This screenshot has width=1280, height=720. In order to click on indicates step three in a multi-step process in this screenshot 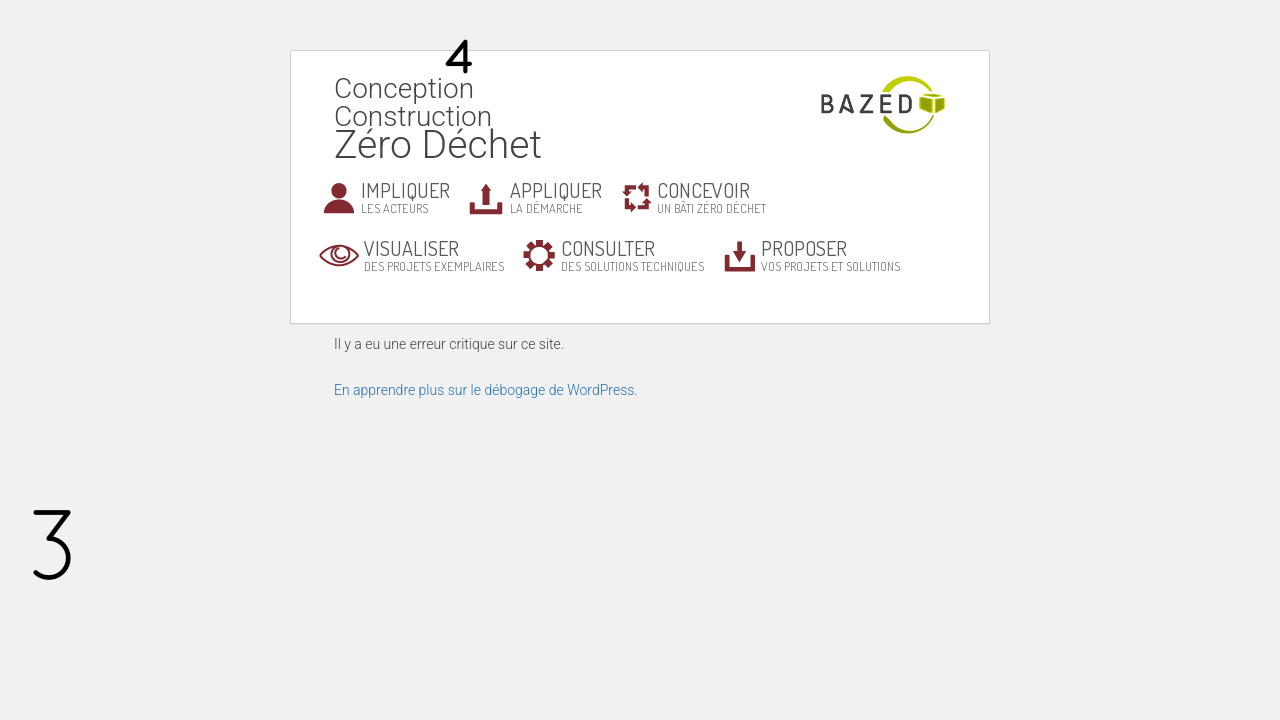, I will do `click(52, 545)`.